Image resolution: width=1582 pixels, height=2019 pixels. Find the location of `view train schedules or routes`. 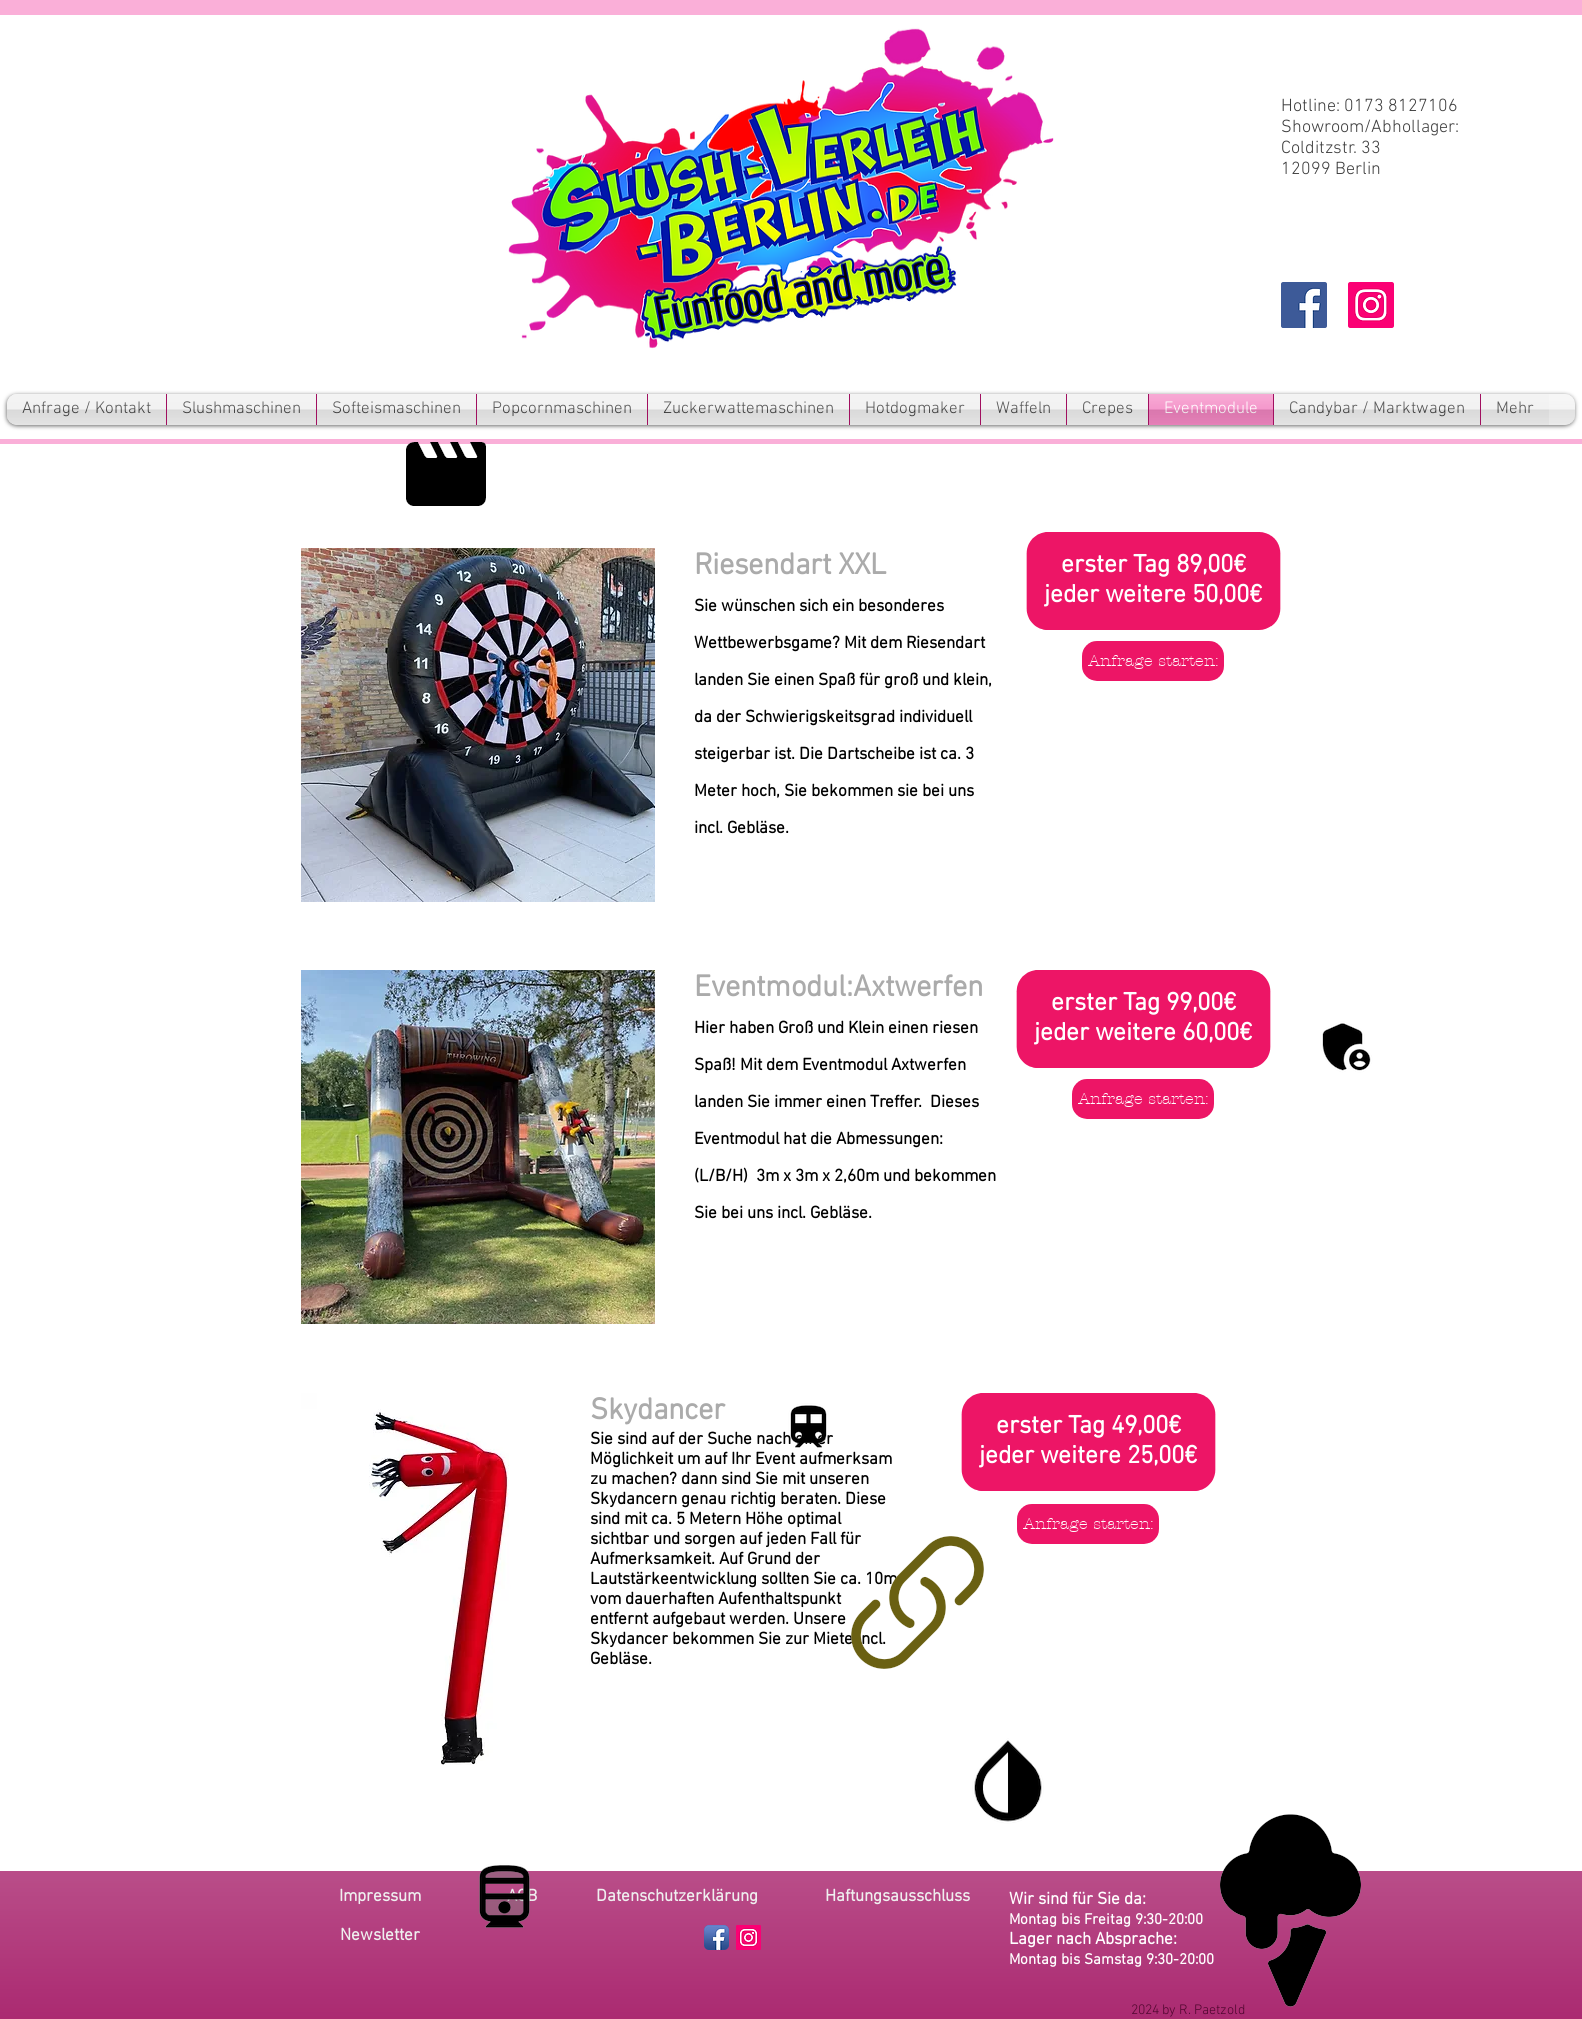

view train schedules or routes is located at coordinates (808, 1427).